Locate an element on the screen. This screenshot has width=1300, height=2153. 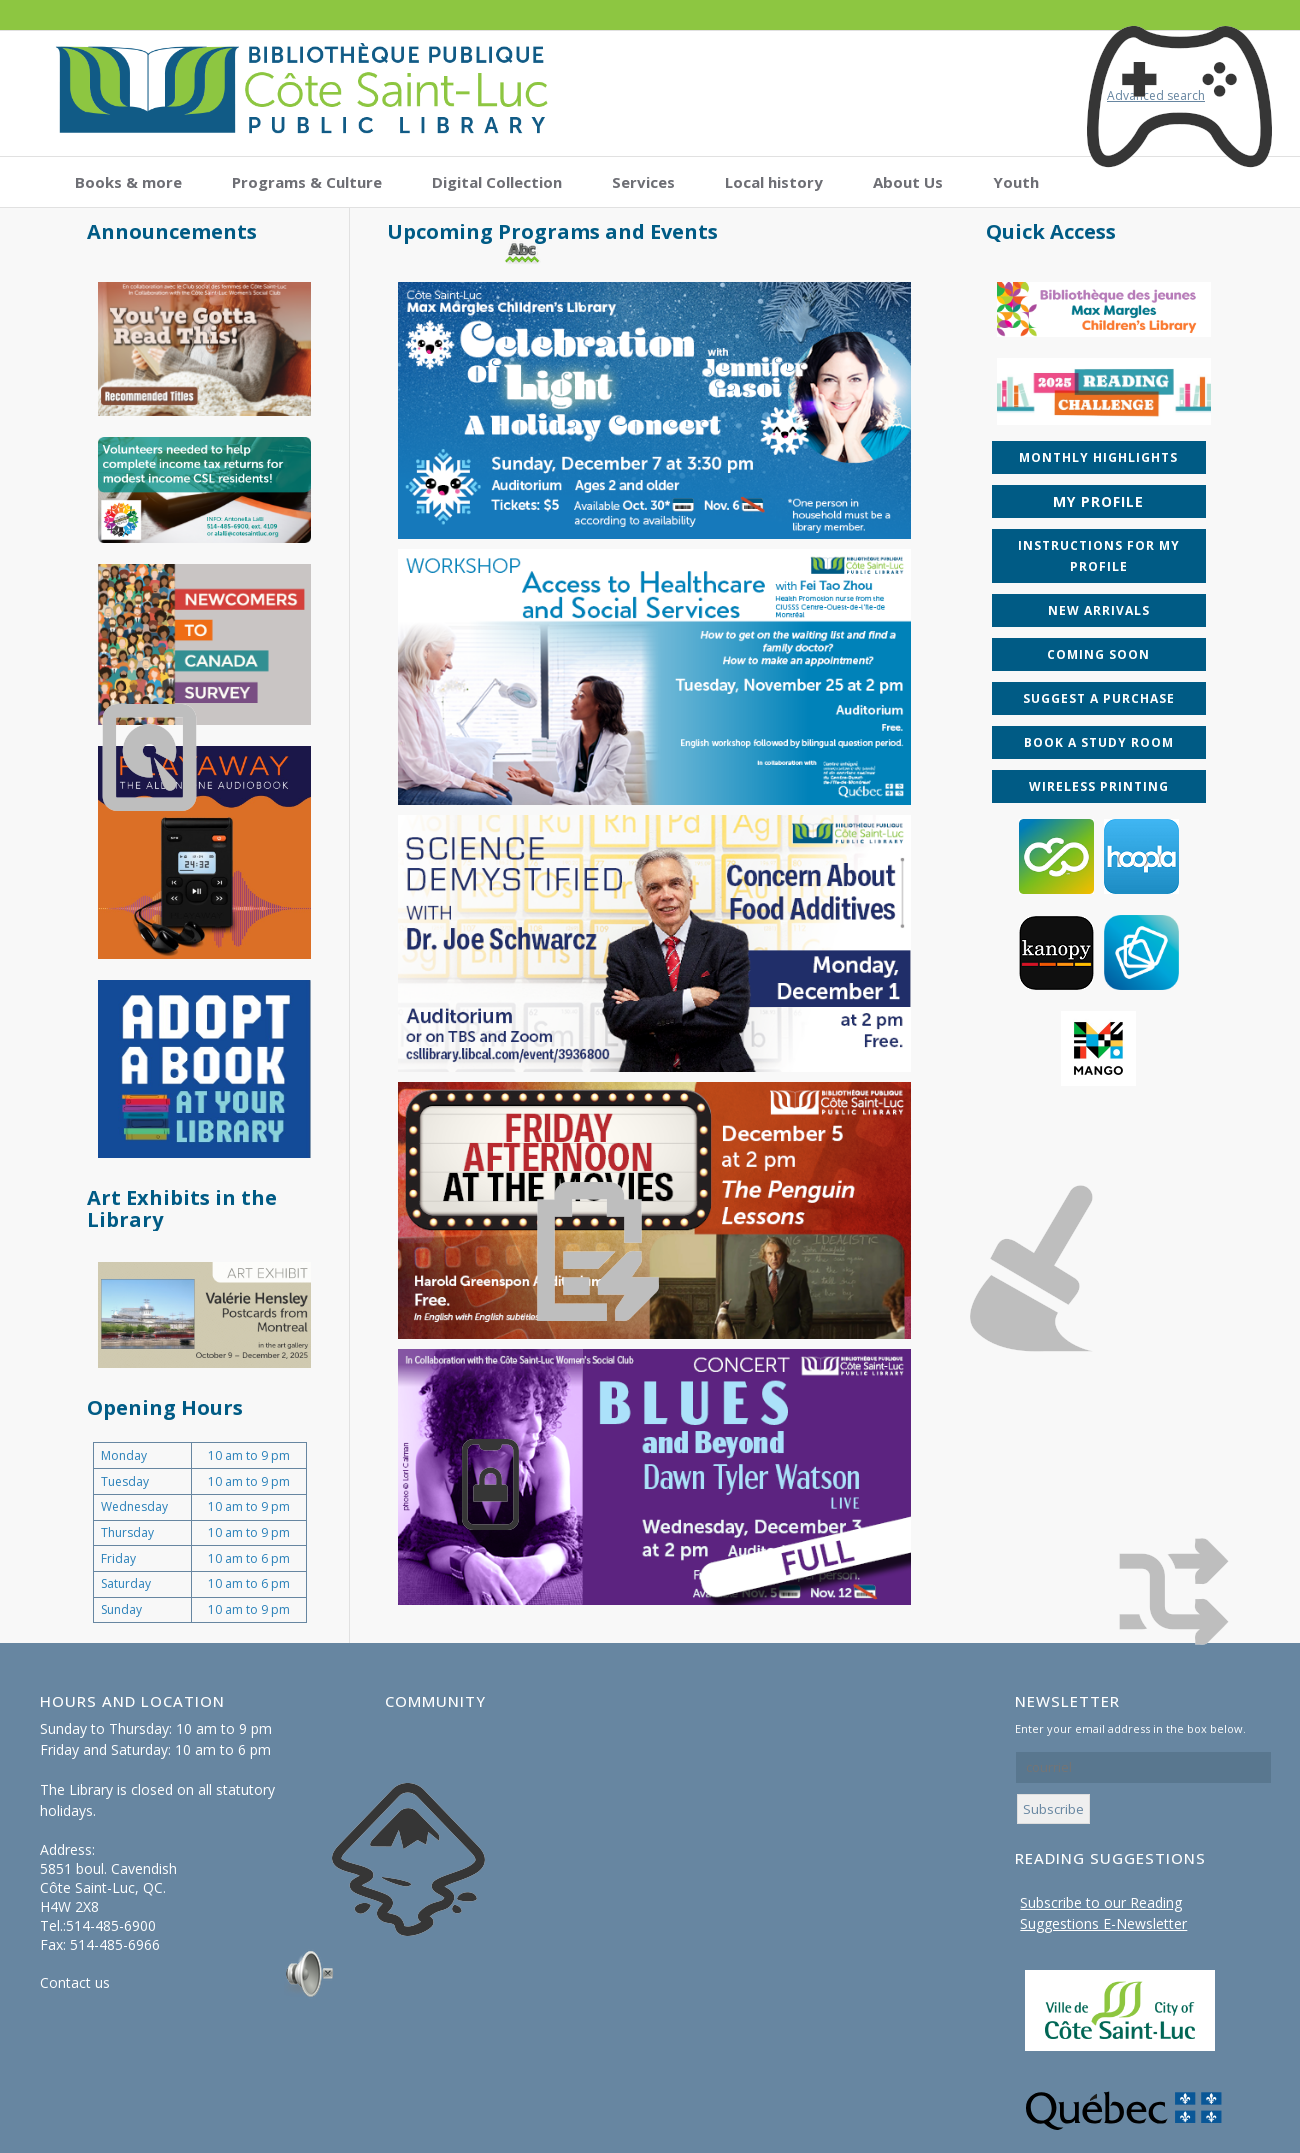
clear all items or entries is located at coordinates (1044, 1280).